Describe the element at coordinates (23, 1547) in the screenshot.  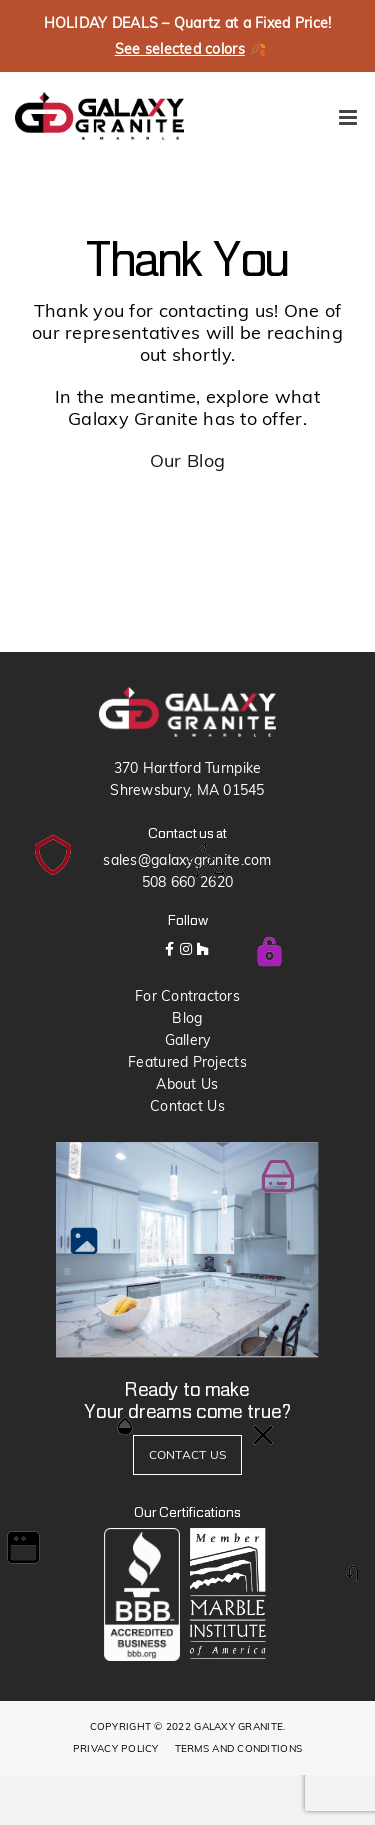
I see `open web browser` at that location.